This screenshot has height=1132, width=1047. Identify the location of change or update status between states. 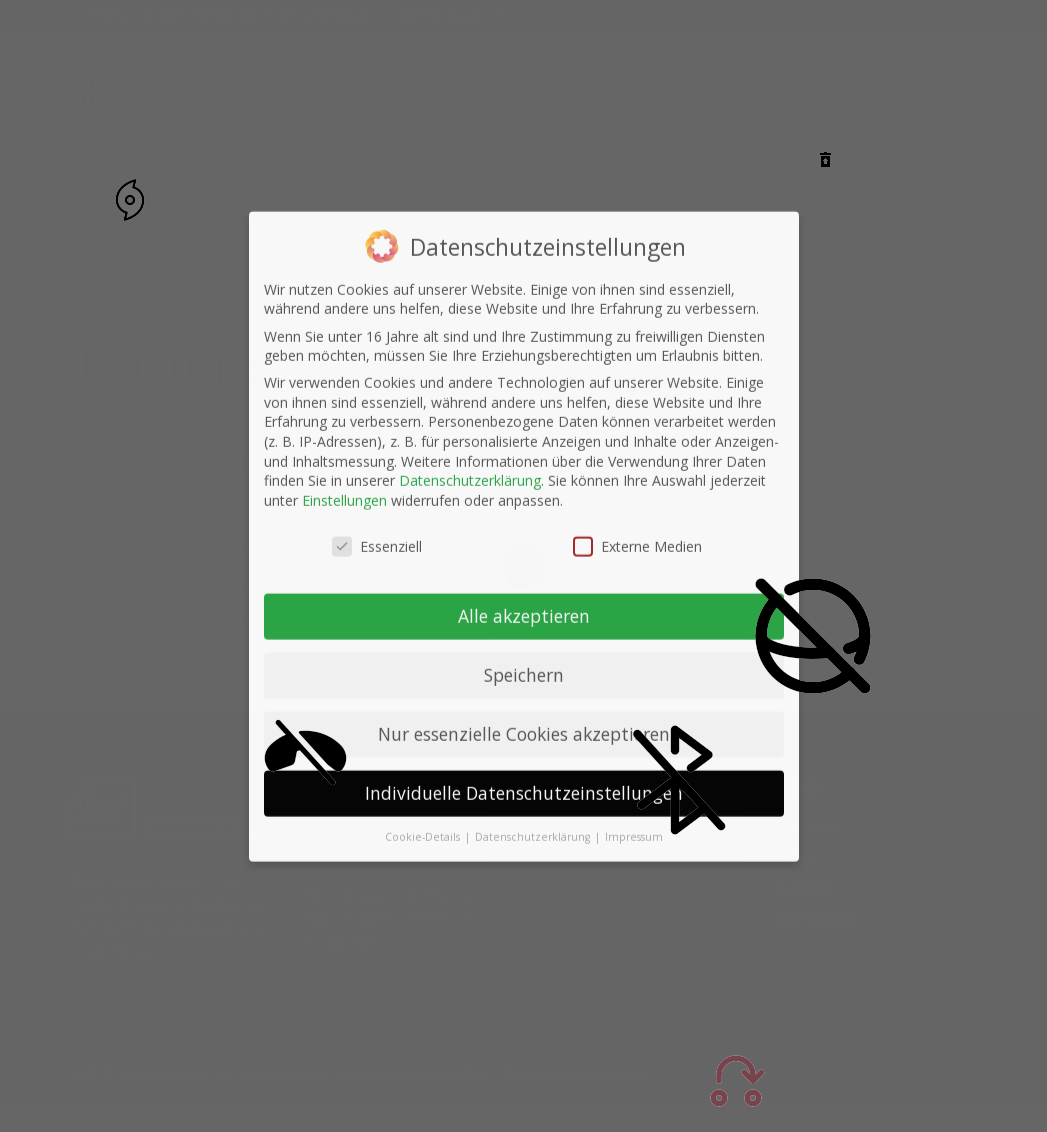
(736, 1081).